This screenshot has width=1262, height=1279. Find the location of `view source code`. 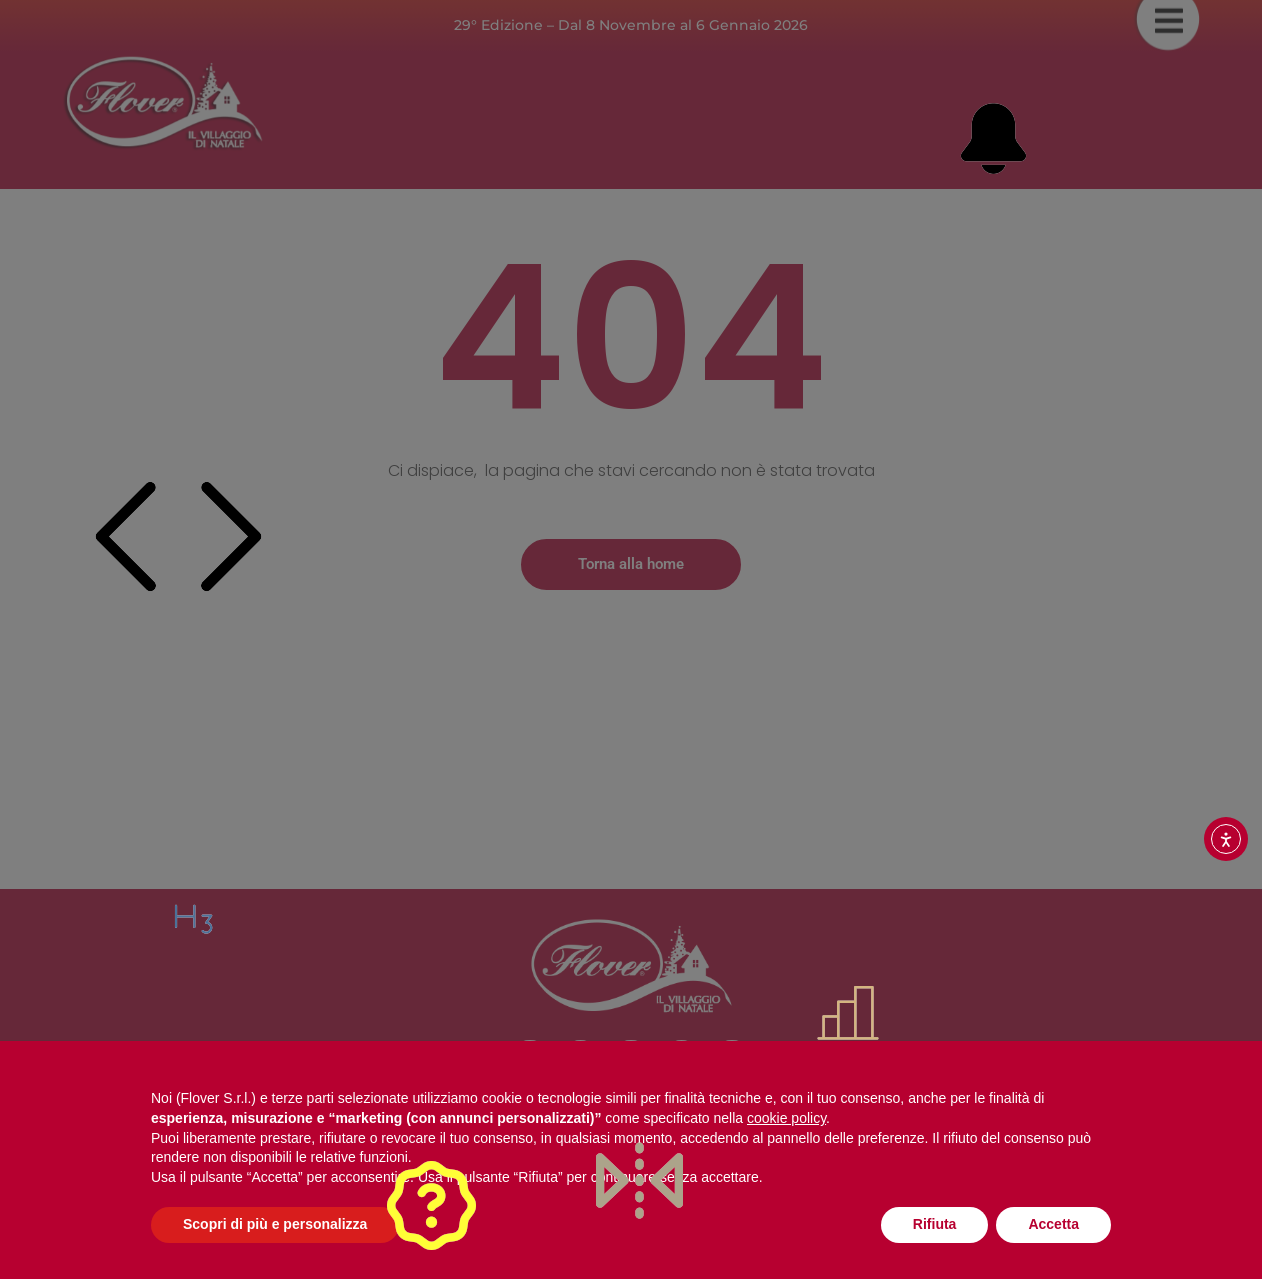

view source code is located at coordinates (178, 536).